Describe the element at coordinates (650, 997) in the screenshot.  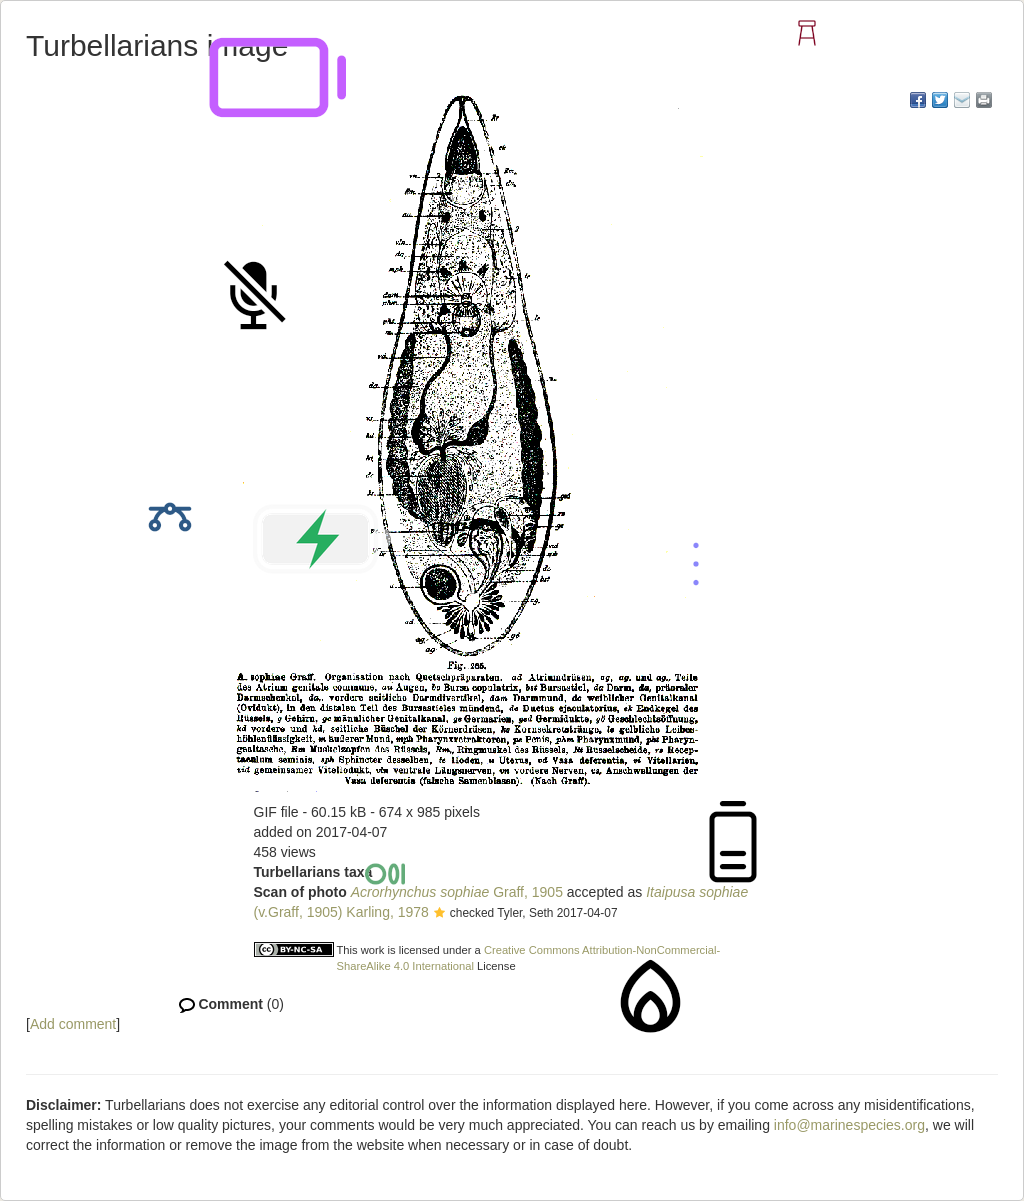
I see `view trending or hot content` at that location.